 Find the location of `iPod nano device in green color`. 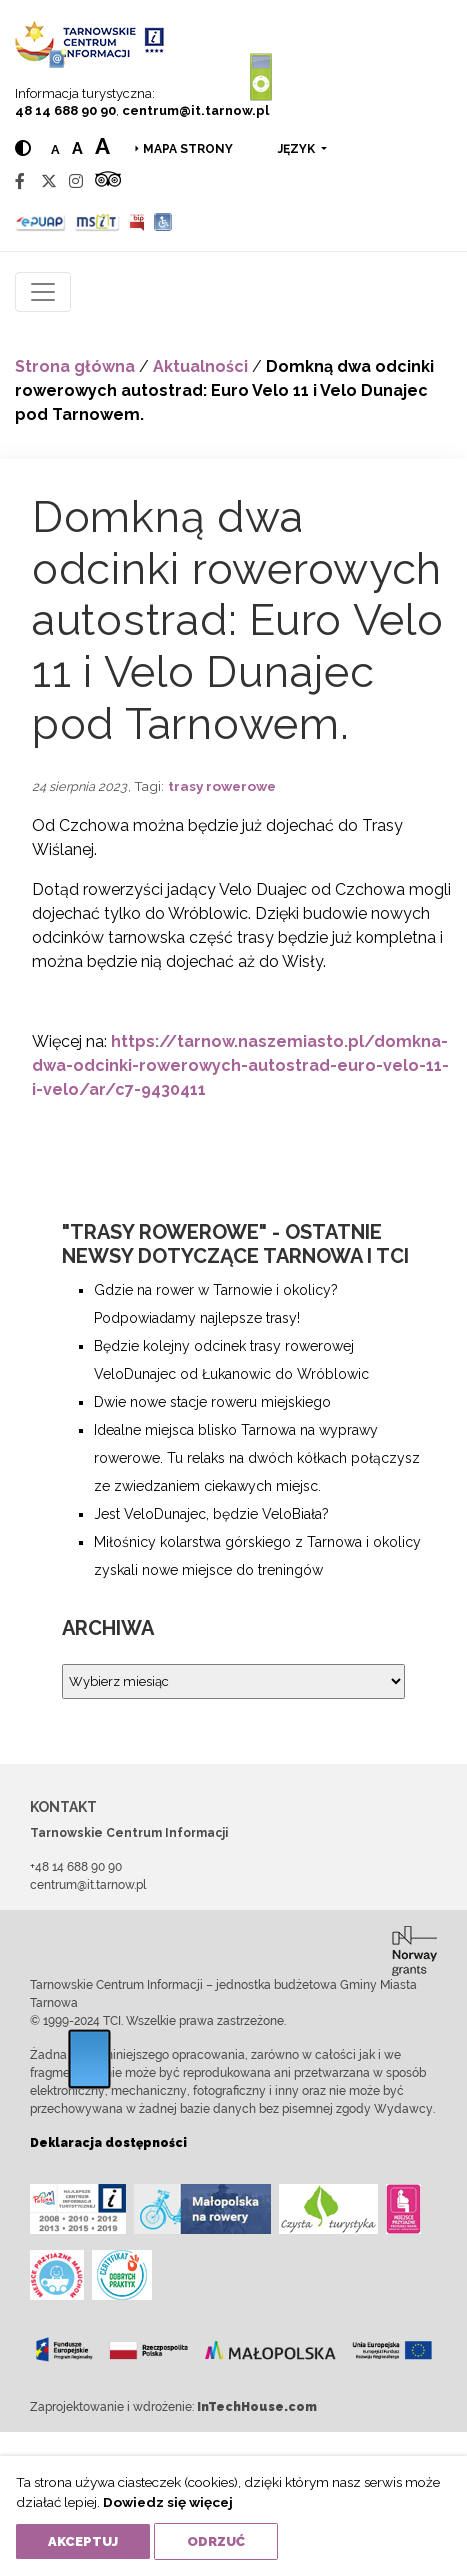

iPod nano device in green color is located at coordinates (261, 77).